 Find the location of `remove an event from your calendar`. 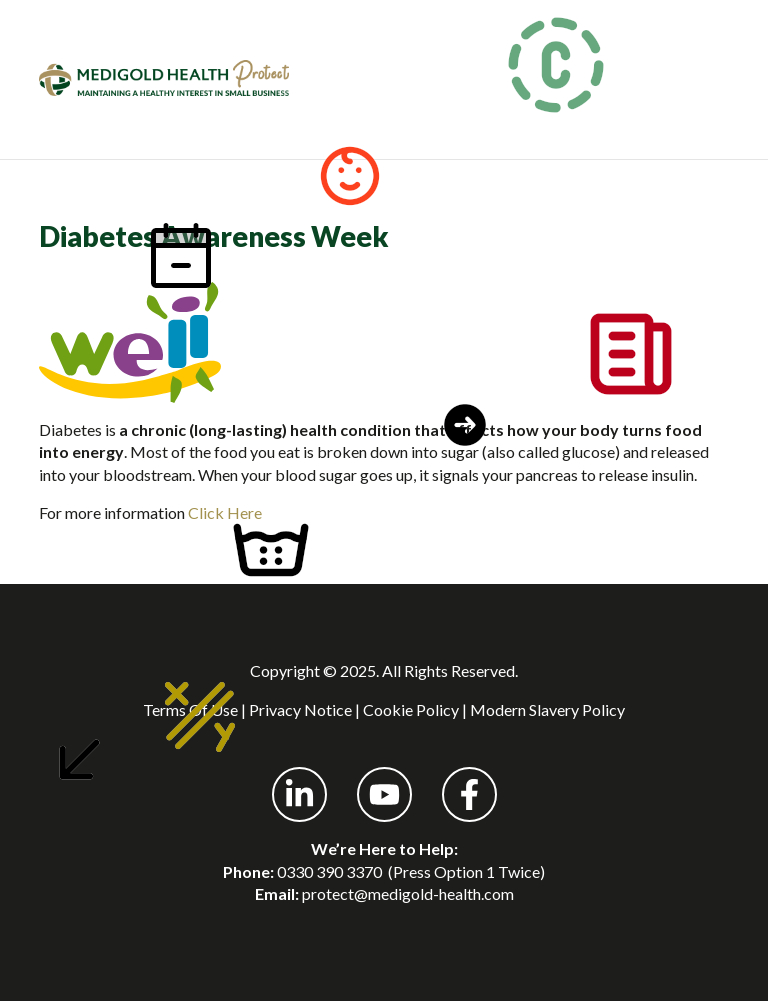

remove an event from your calendar is located at coordinates (181, 258).